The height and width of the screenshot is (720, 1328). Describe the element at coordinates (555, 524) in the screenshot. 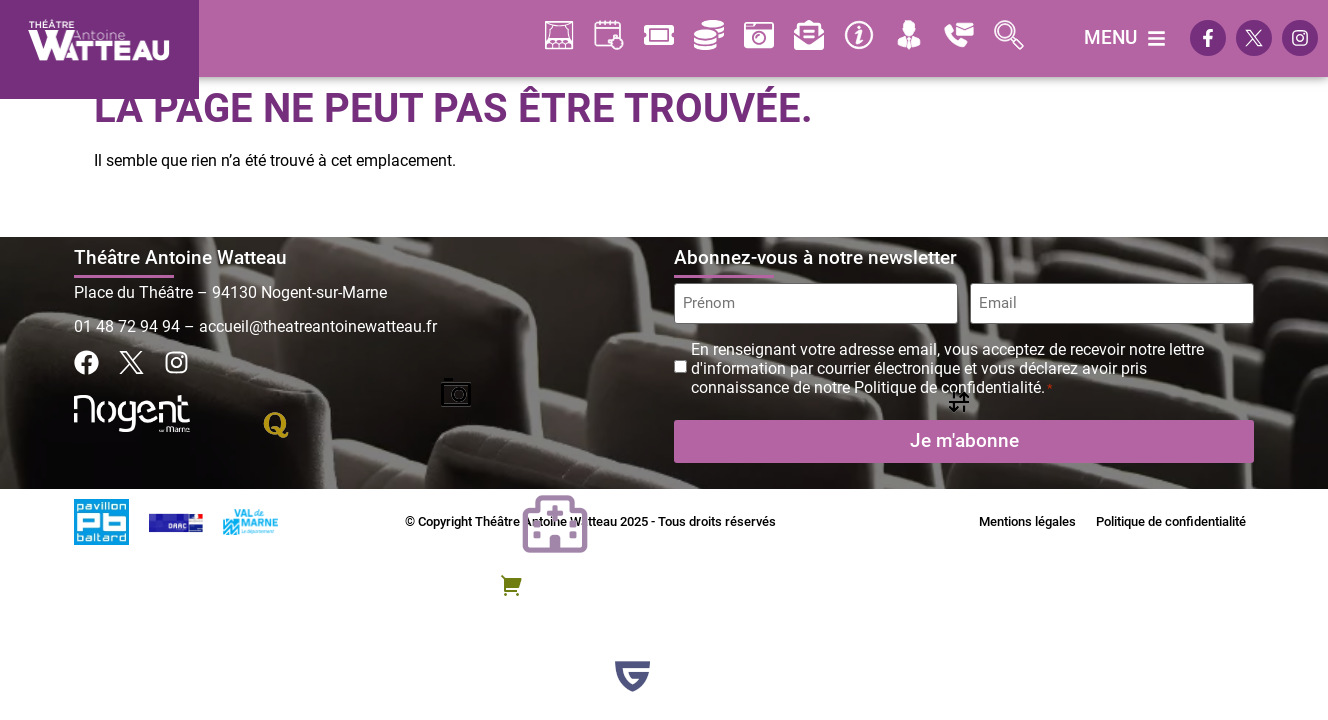

I see `view nearby hospitals or medical facilities` at that location.